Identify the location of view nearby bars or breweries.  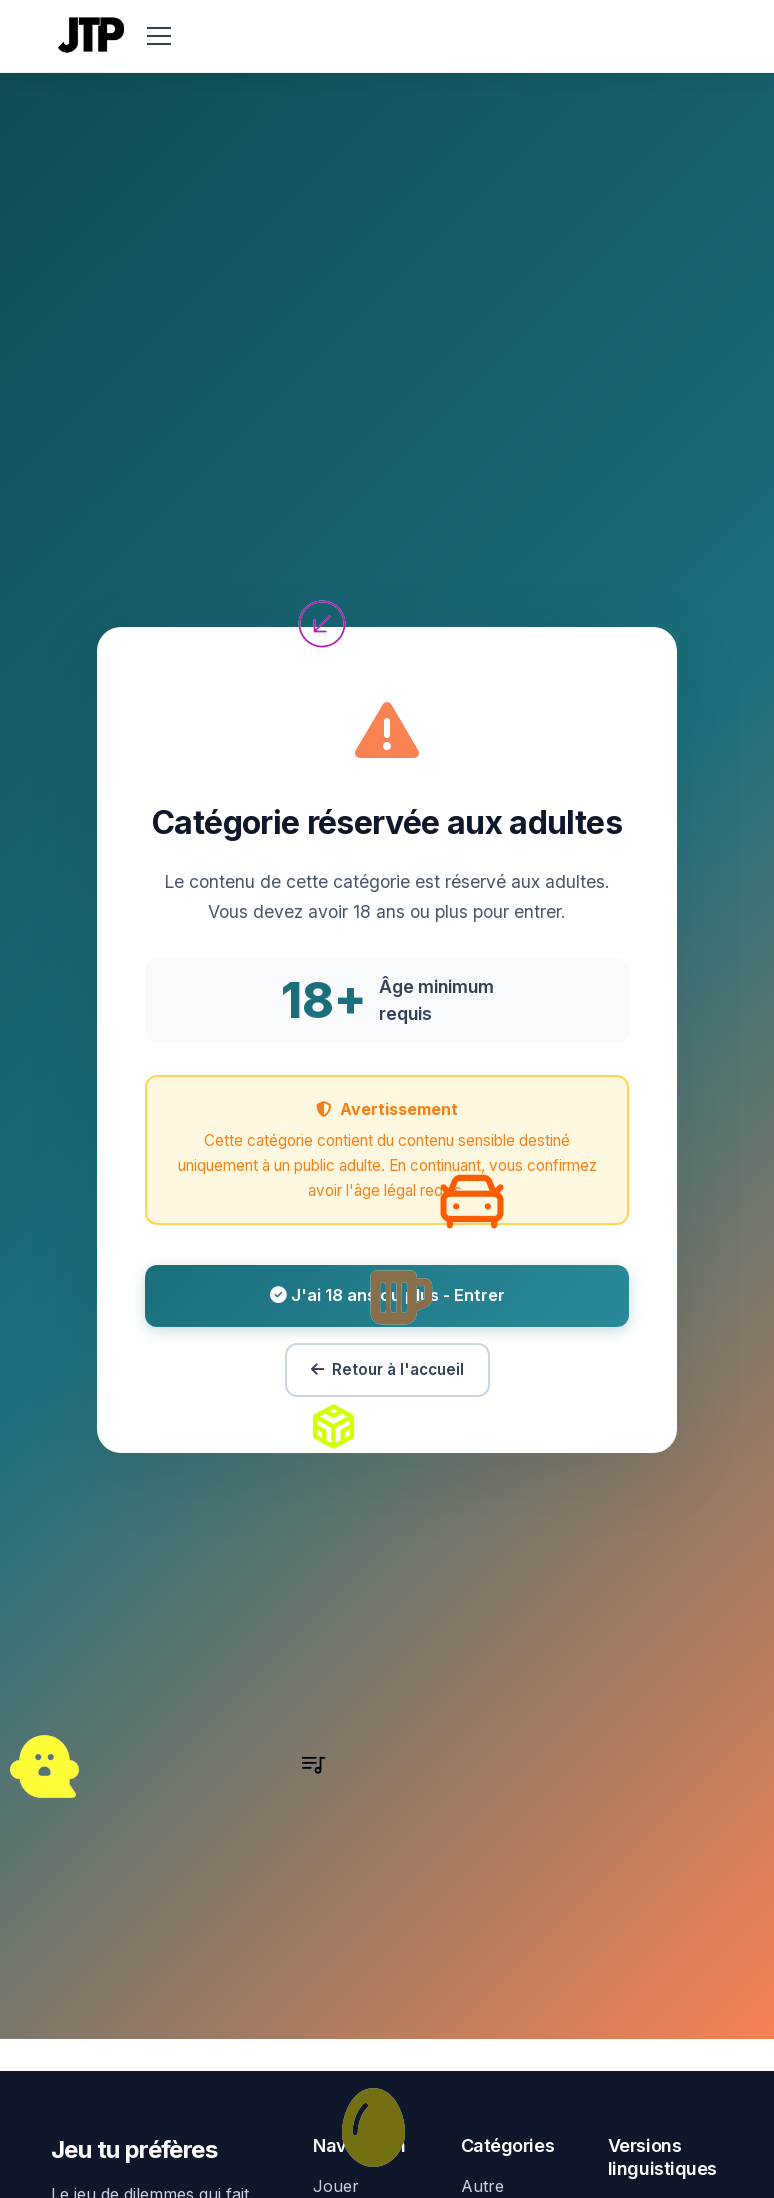
(397, 1297).